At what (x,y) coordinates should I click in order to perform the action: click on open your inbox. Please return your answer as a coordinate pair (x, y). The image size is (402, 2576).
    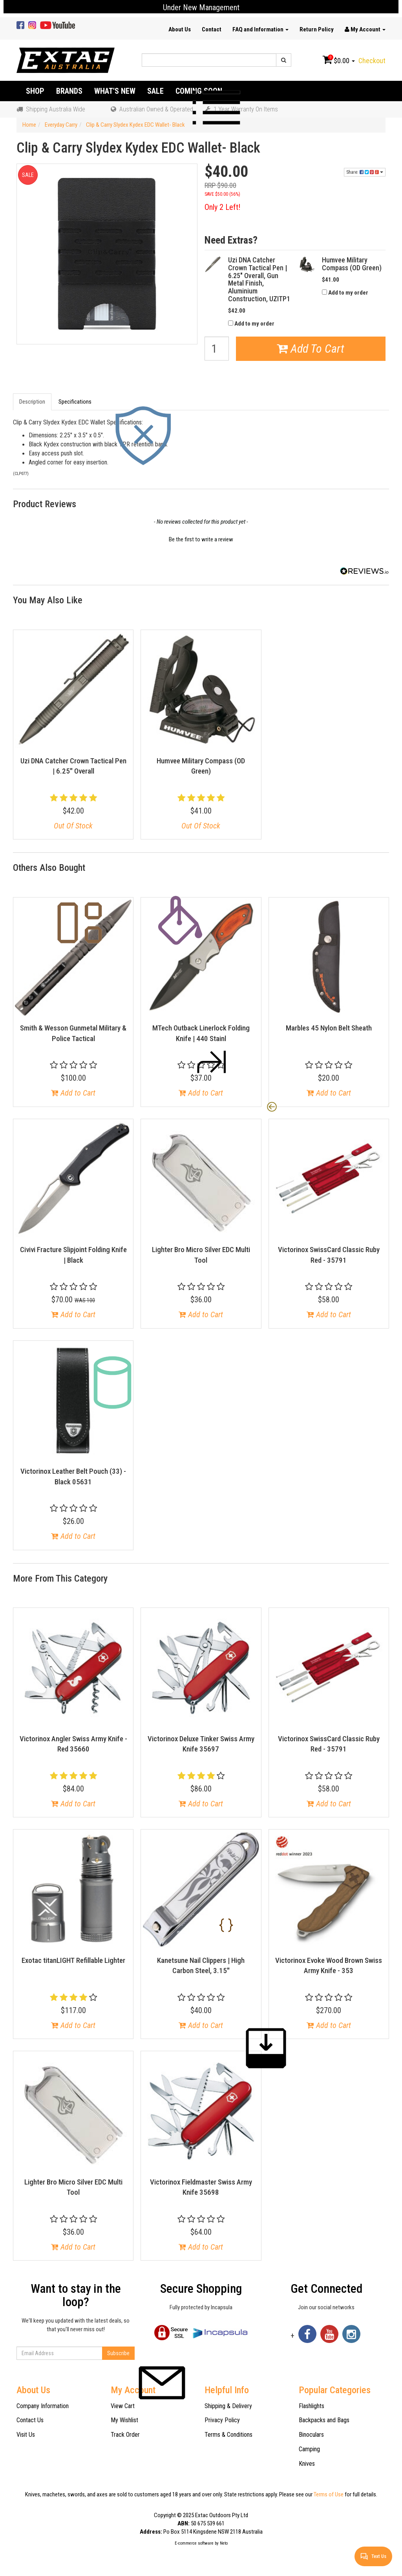
    Looking at the image, I should click on (162, 2383).